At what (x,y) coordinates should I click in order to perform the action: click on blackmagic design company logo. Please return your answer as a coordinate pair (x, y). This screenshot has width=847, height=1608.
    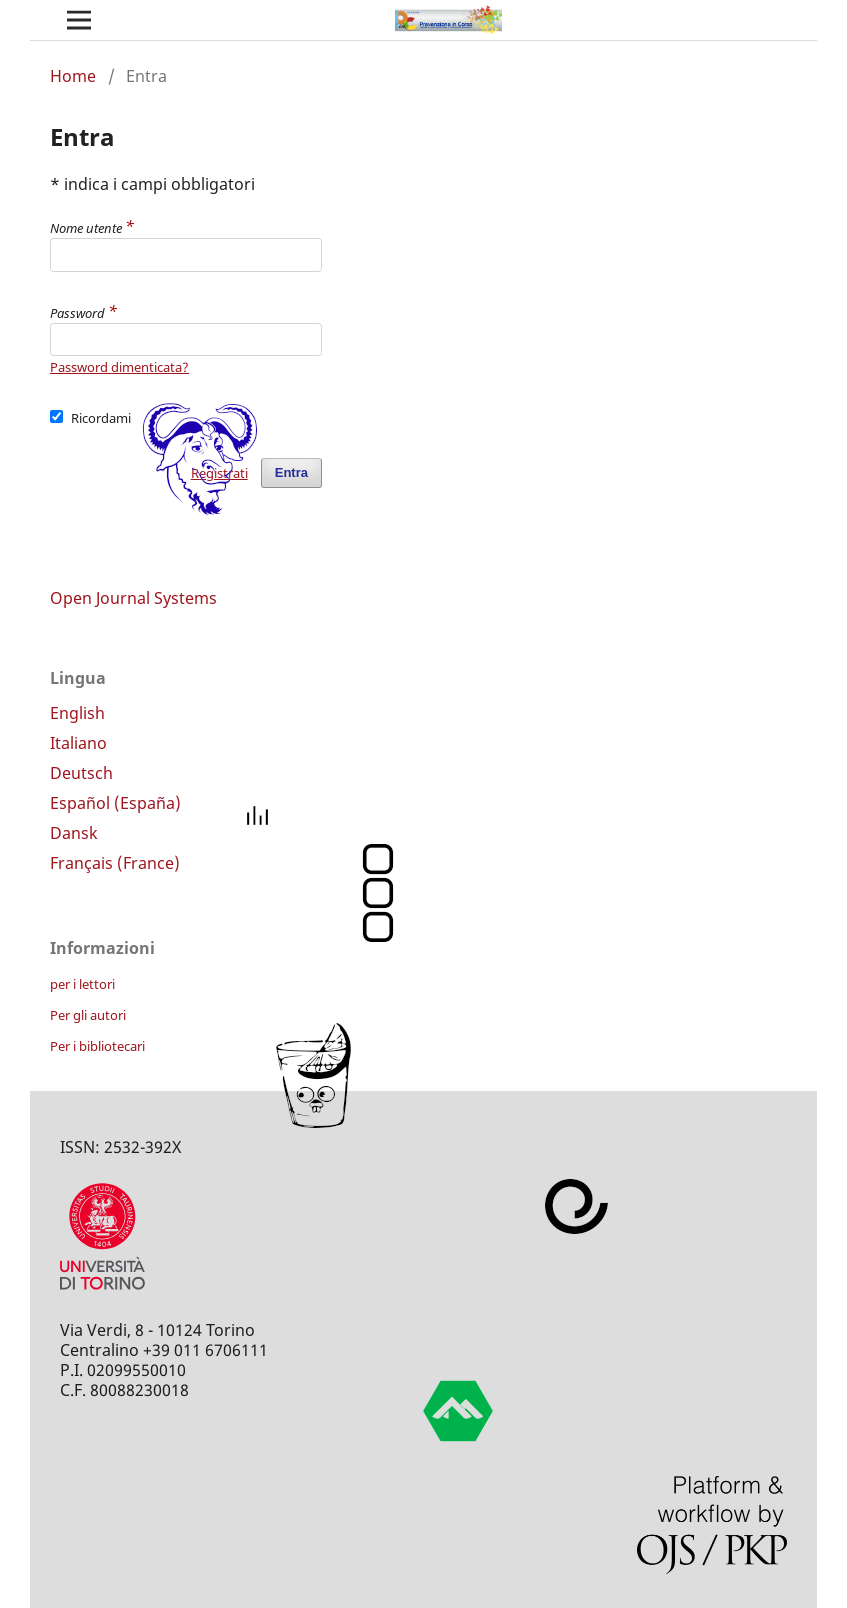
    Looking at the image, I should click on (378, 893).